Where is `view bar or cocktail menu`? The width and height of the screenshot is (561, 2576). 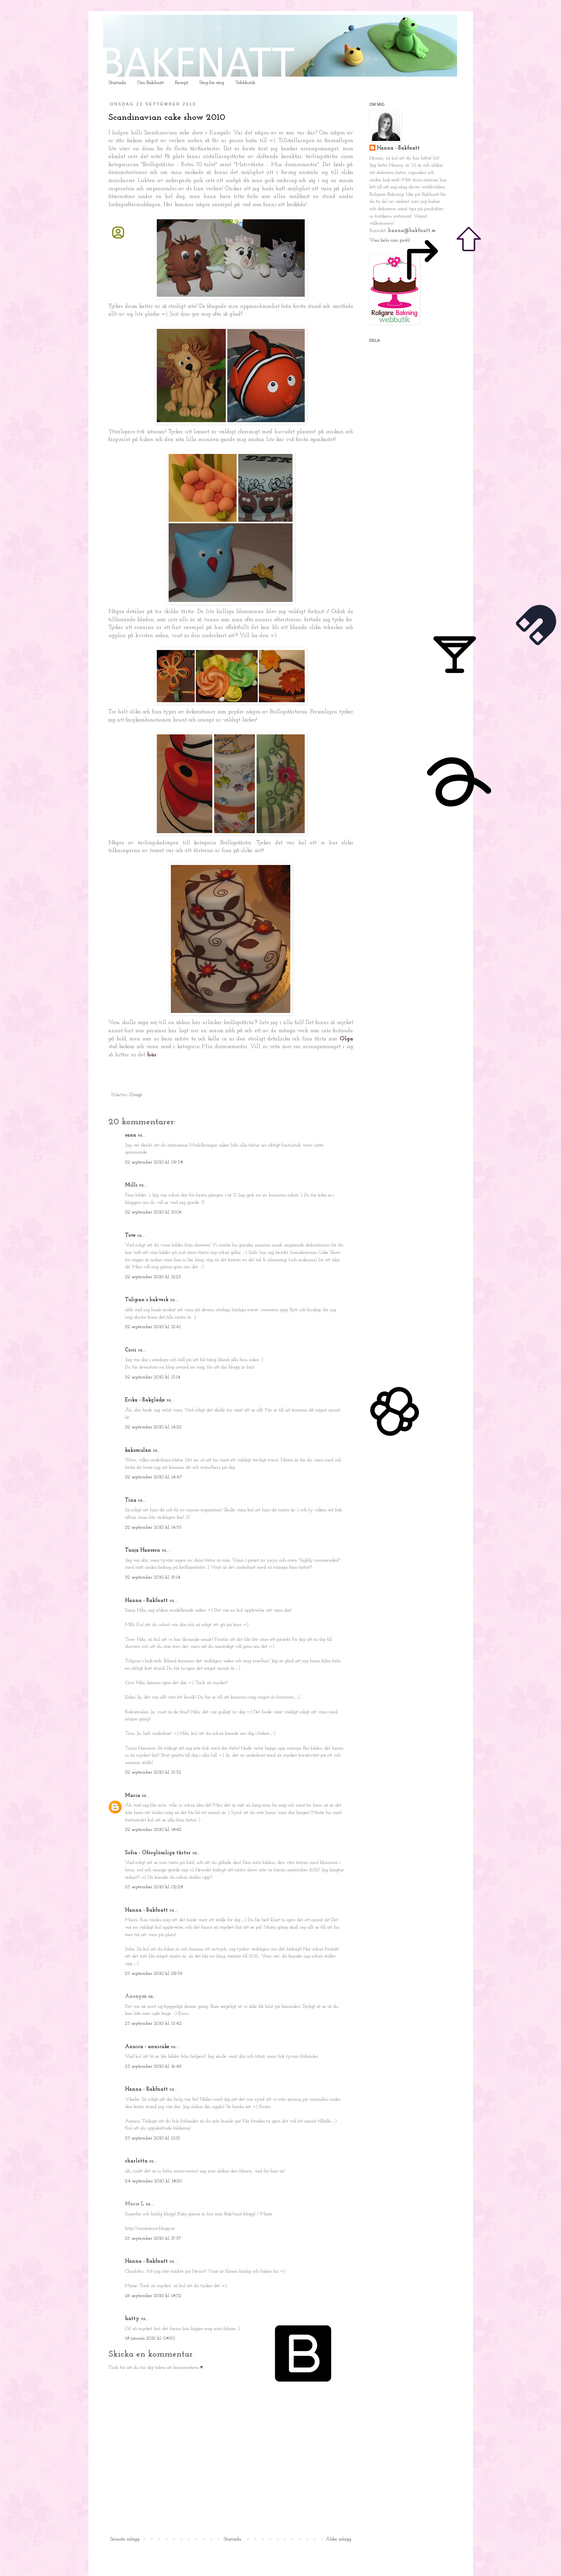 view bar or cocktail menu is located at coordinates (454, 654).